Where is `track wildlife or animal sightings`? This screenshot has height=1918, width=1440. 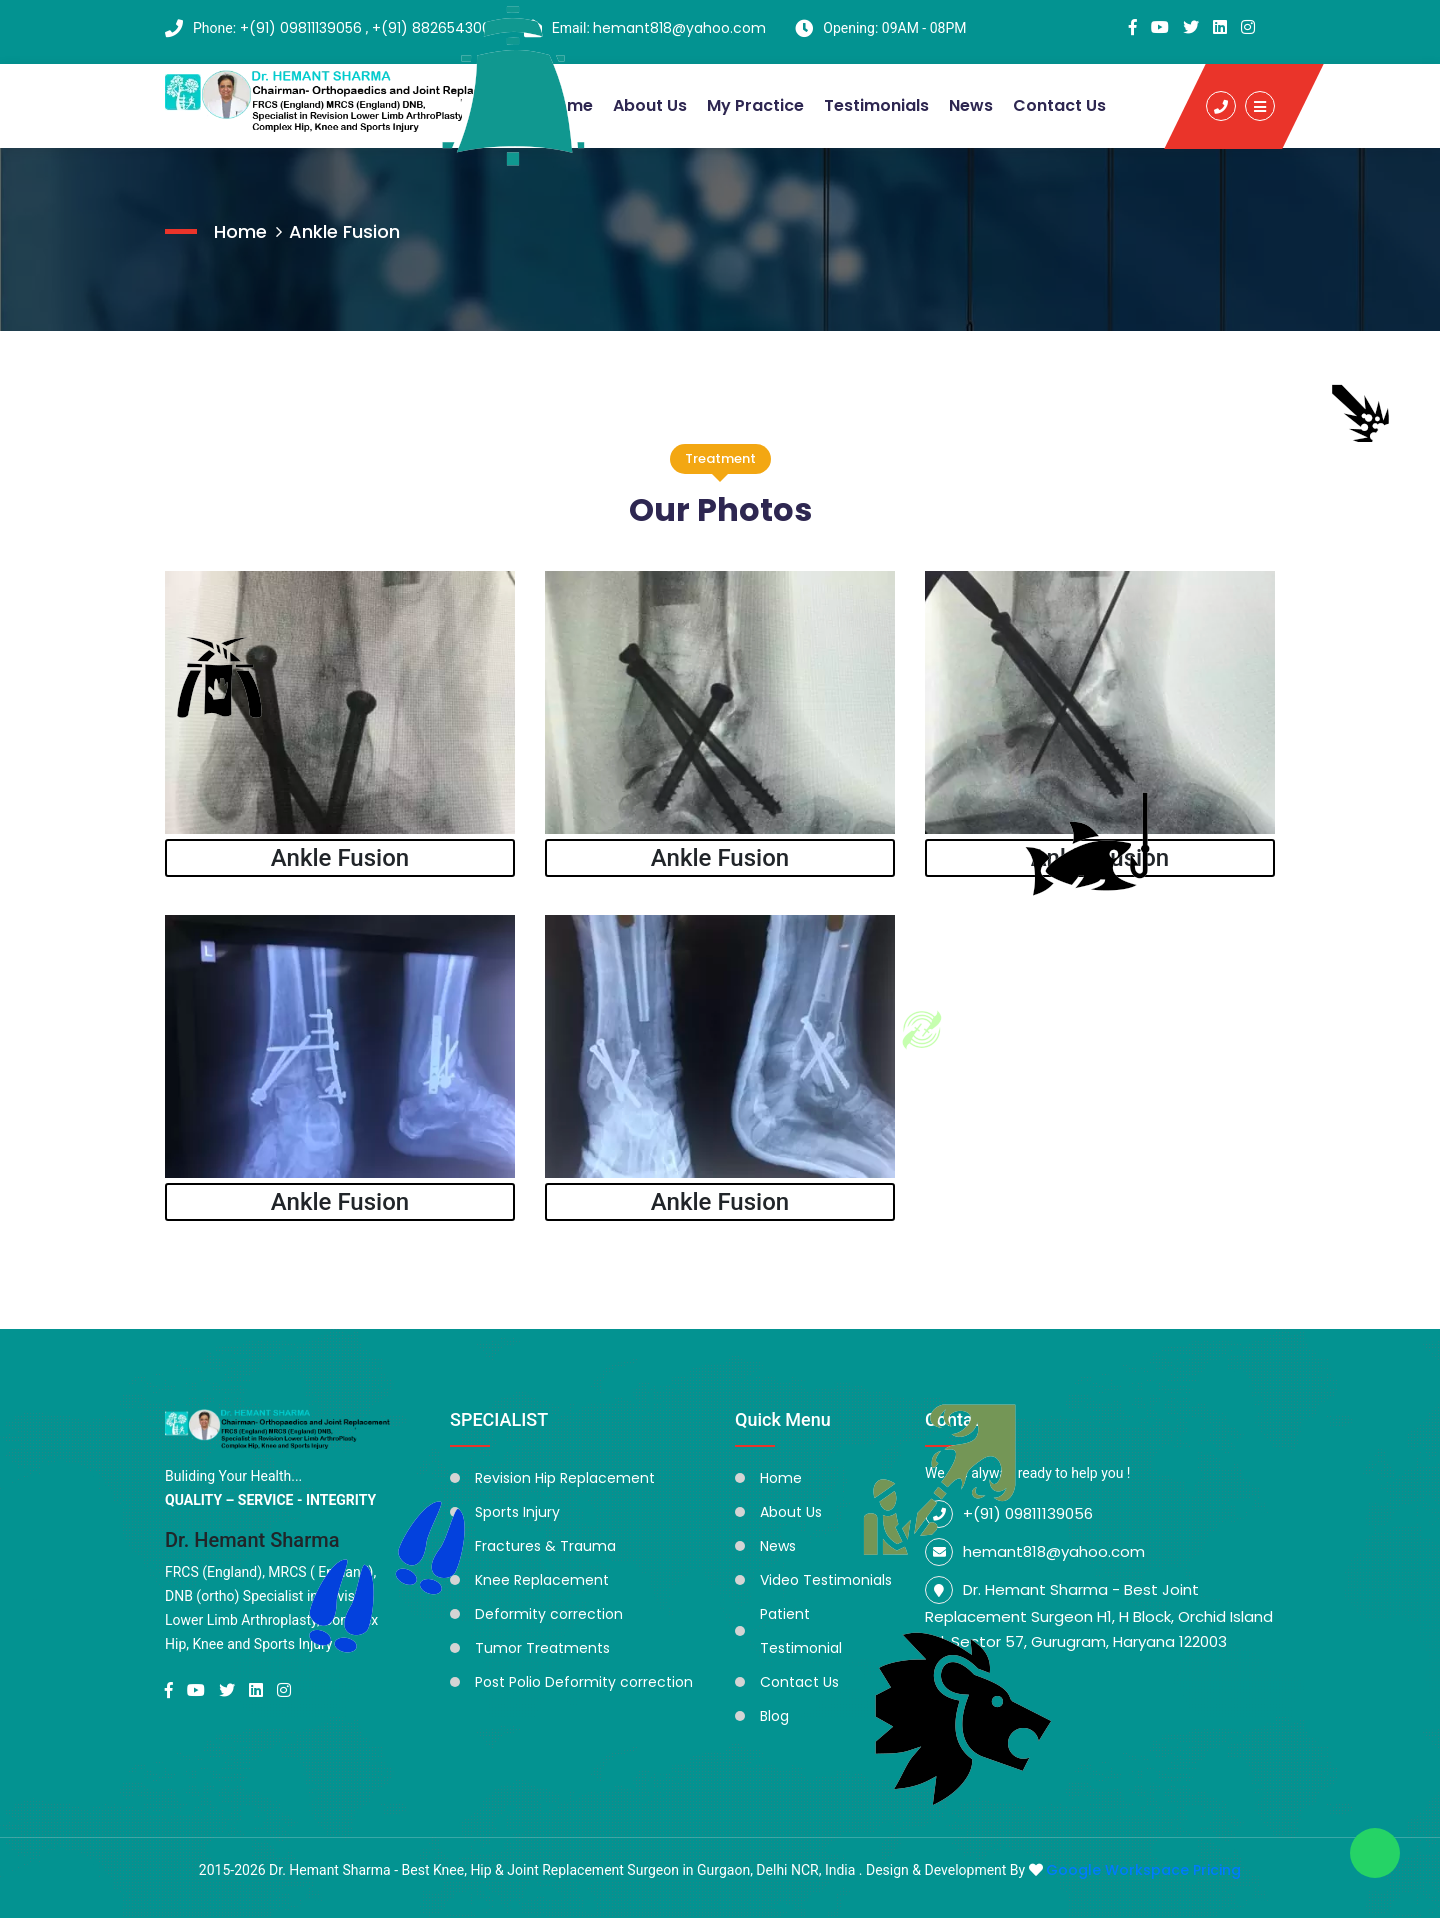 track wildlife or animal sightings is located at coordinates (387, 1577).